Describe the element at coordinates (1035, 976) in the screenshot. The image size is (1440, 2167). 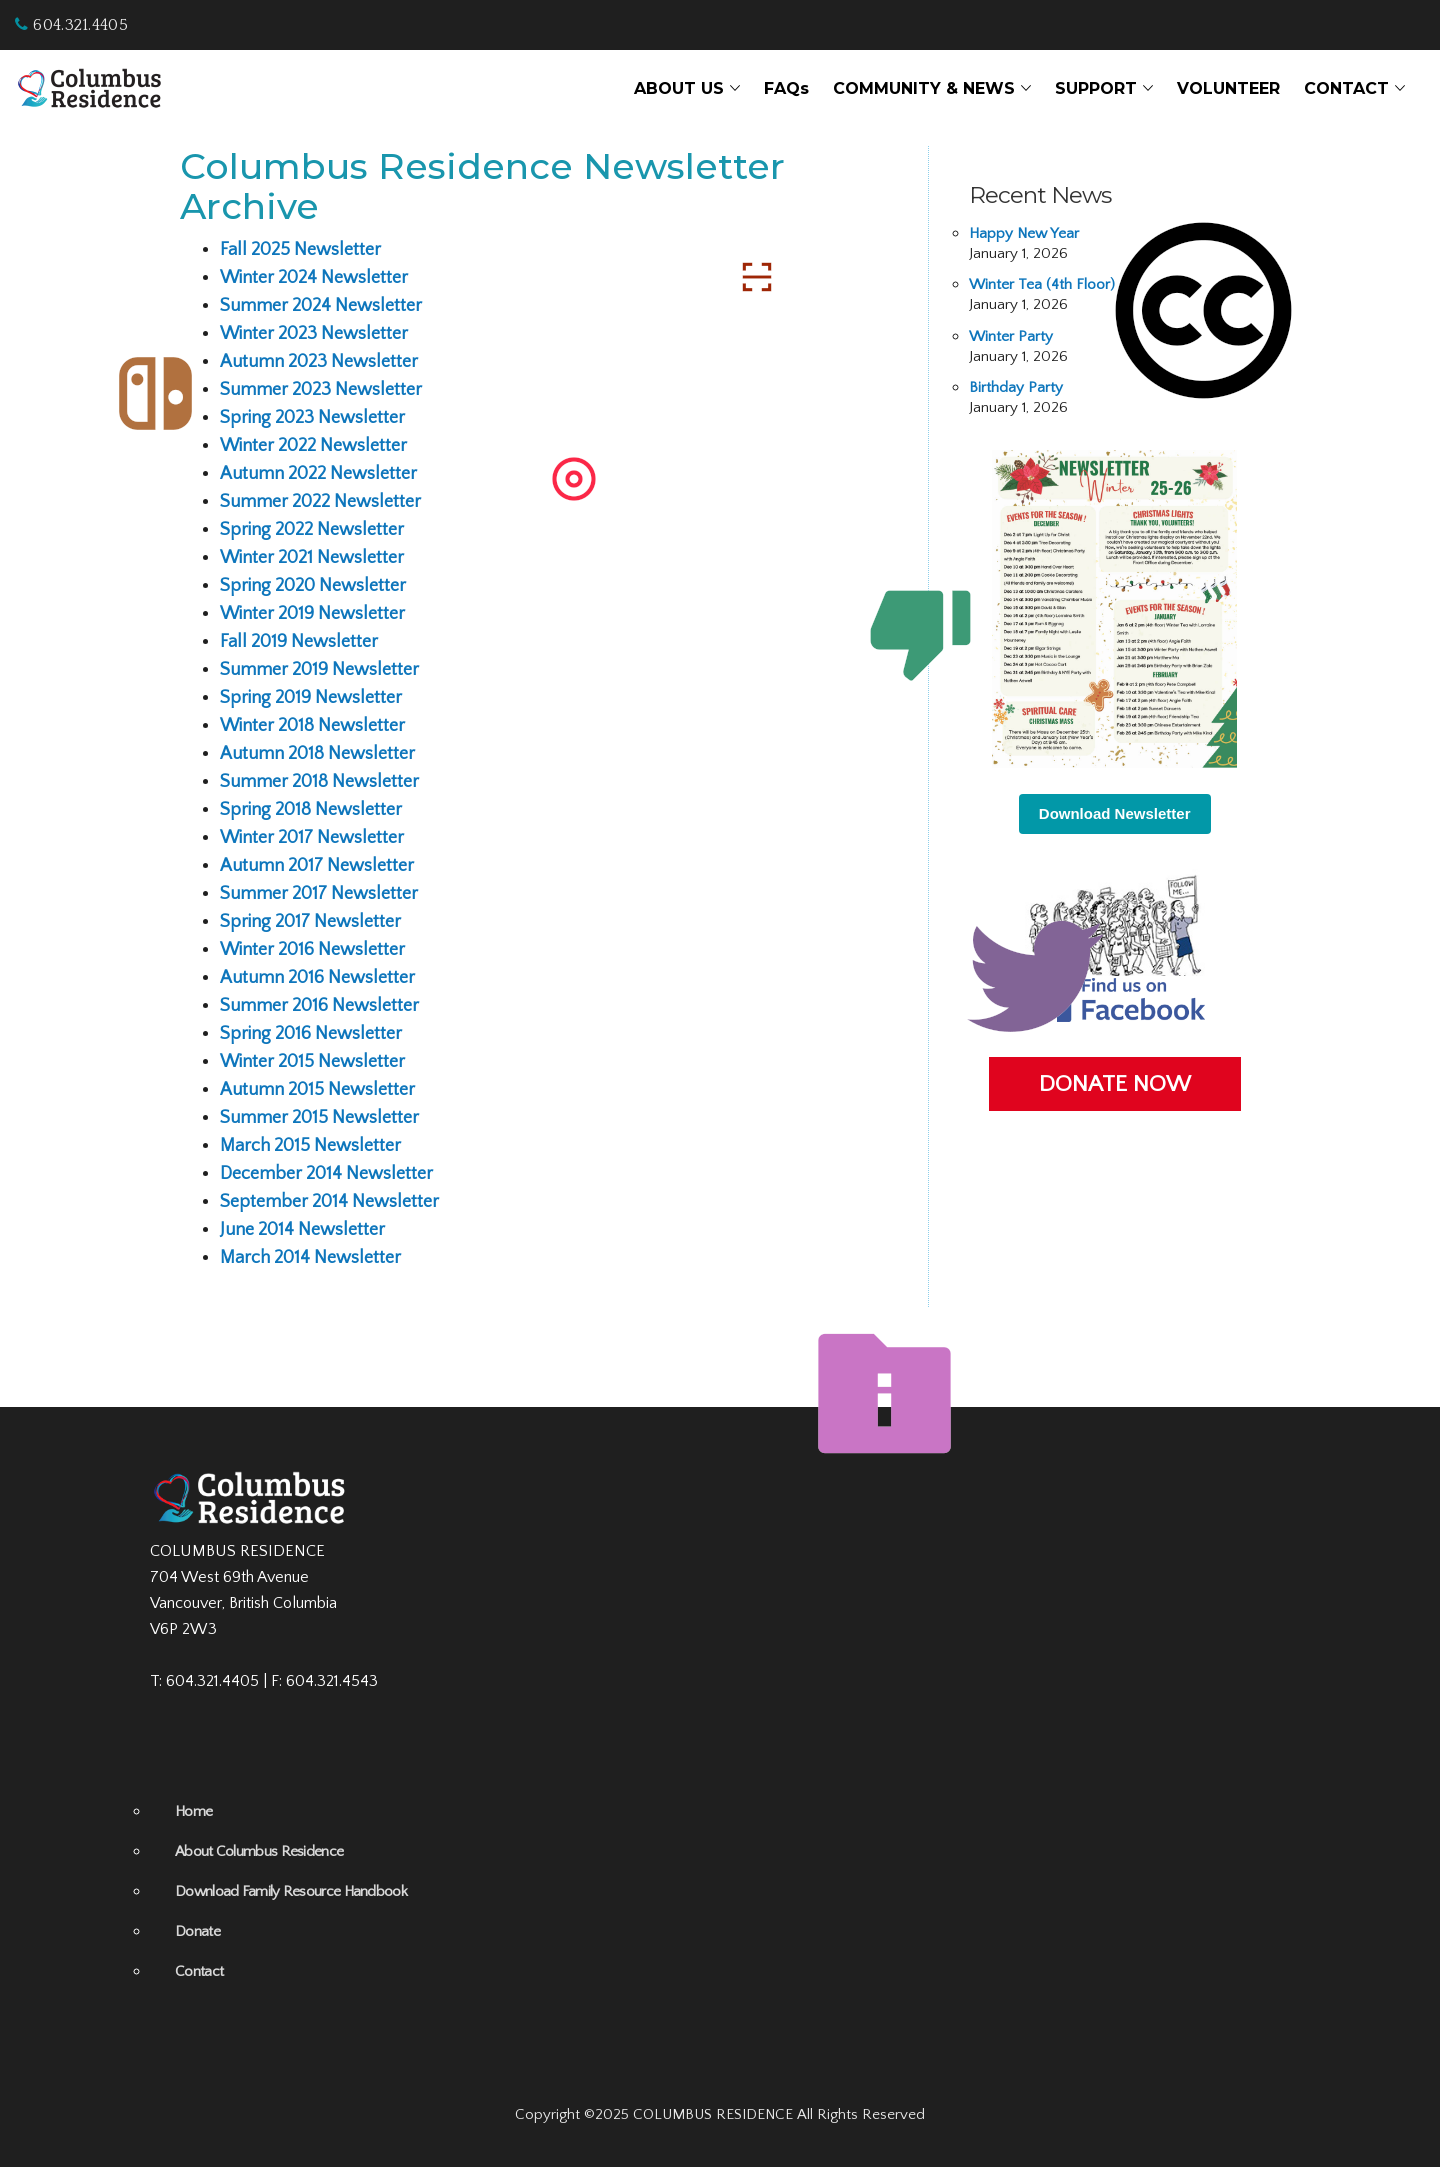
I see `share to twitter` at that location.